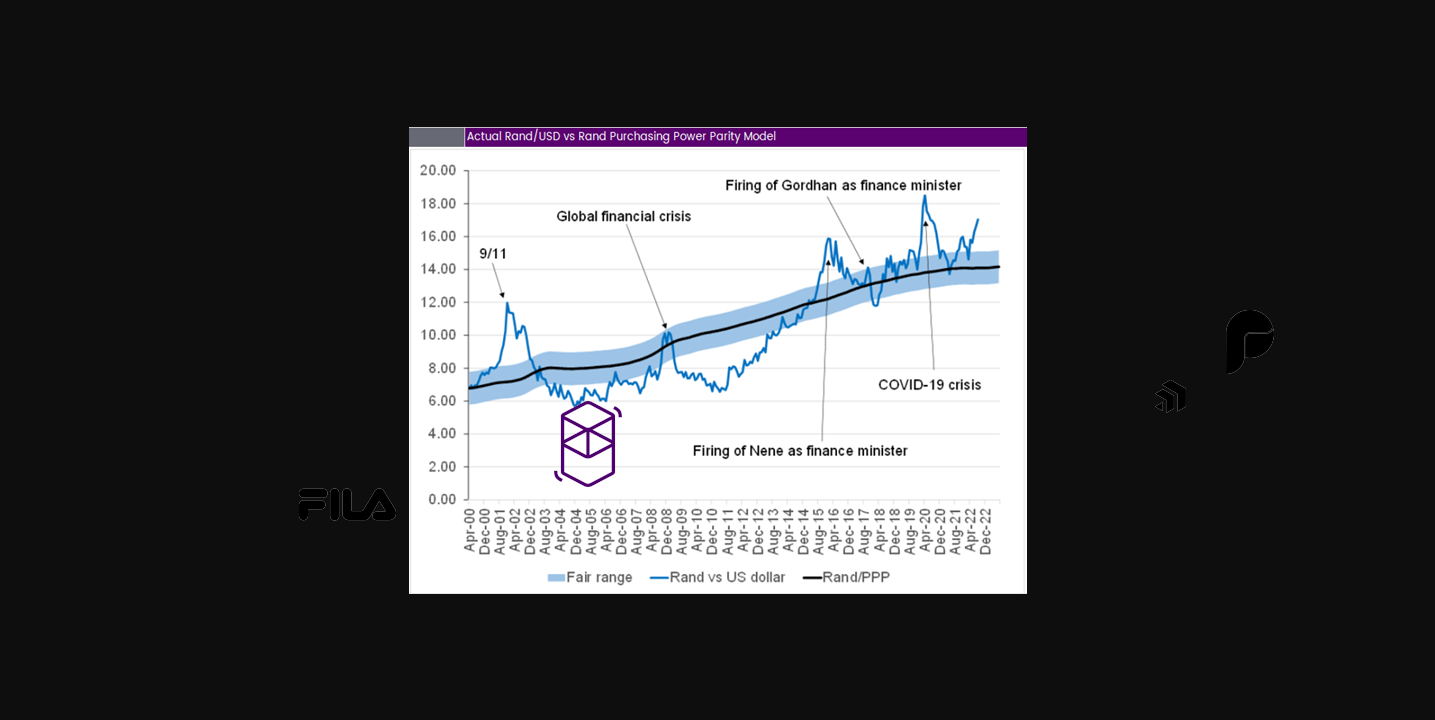  I want to click on fantom blockchain network logo, so click(588, 444).